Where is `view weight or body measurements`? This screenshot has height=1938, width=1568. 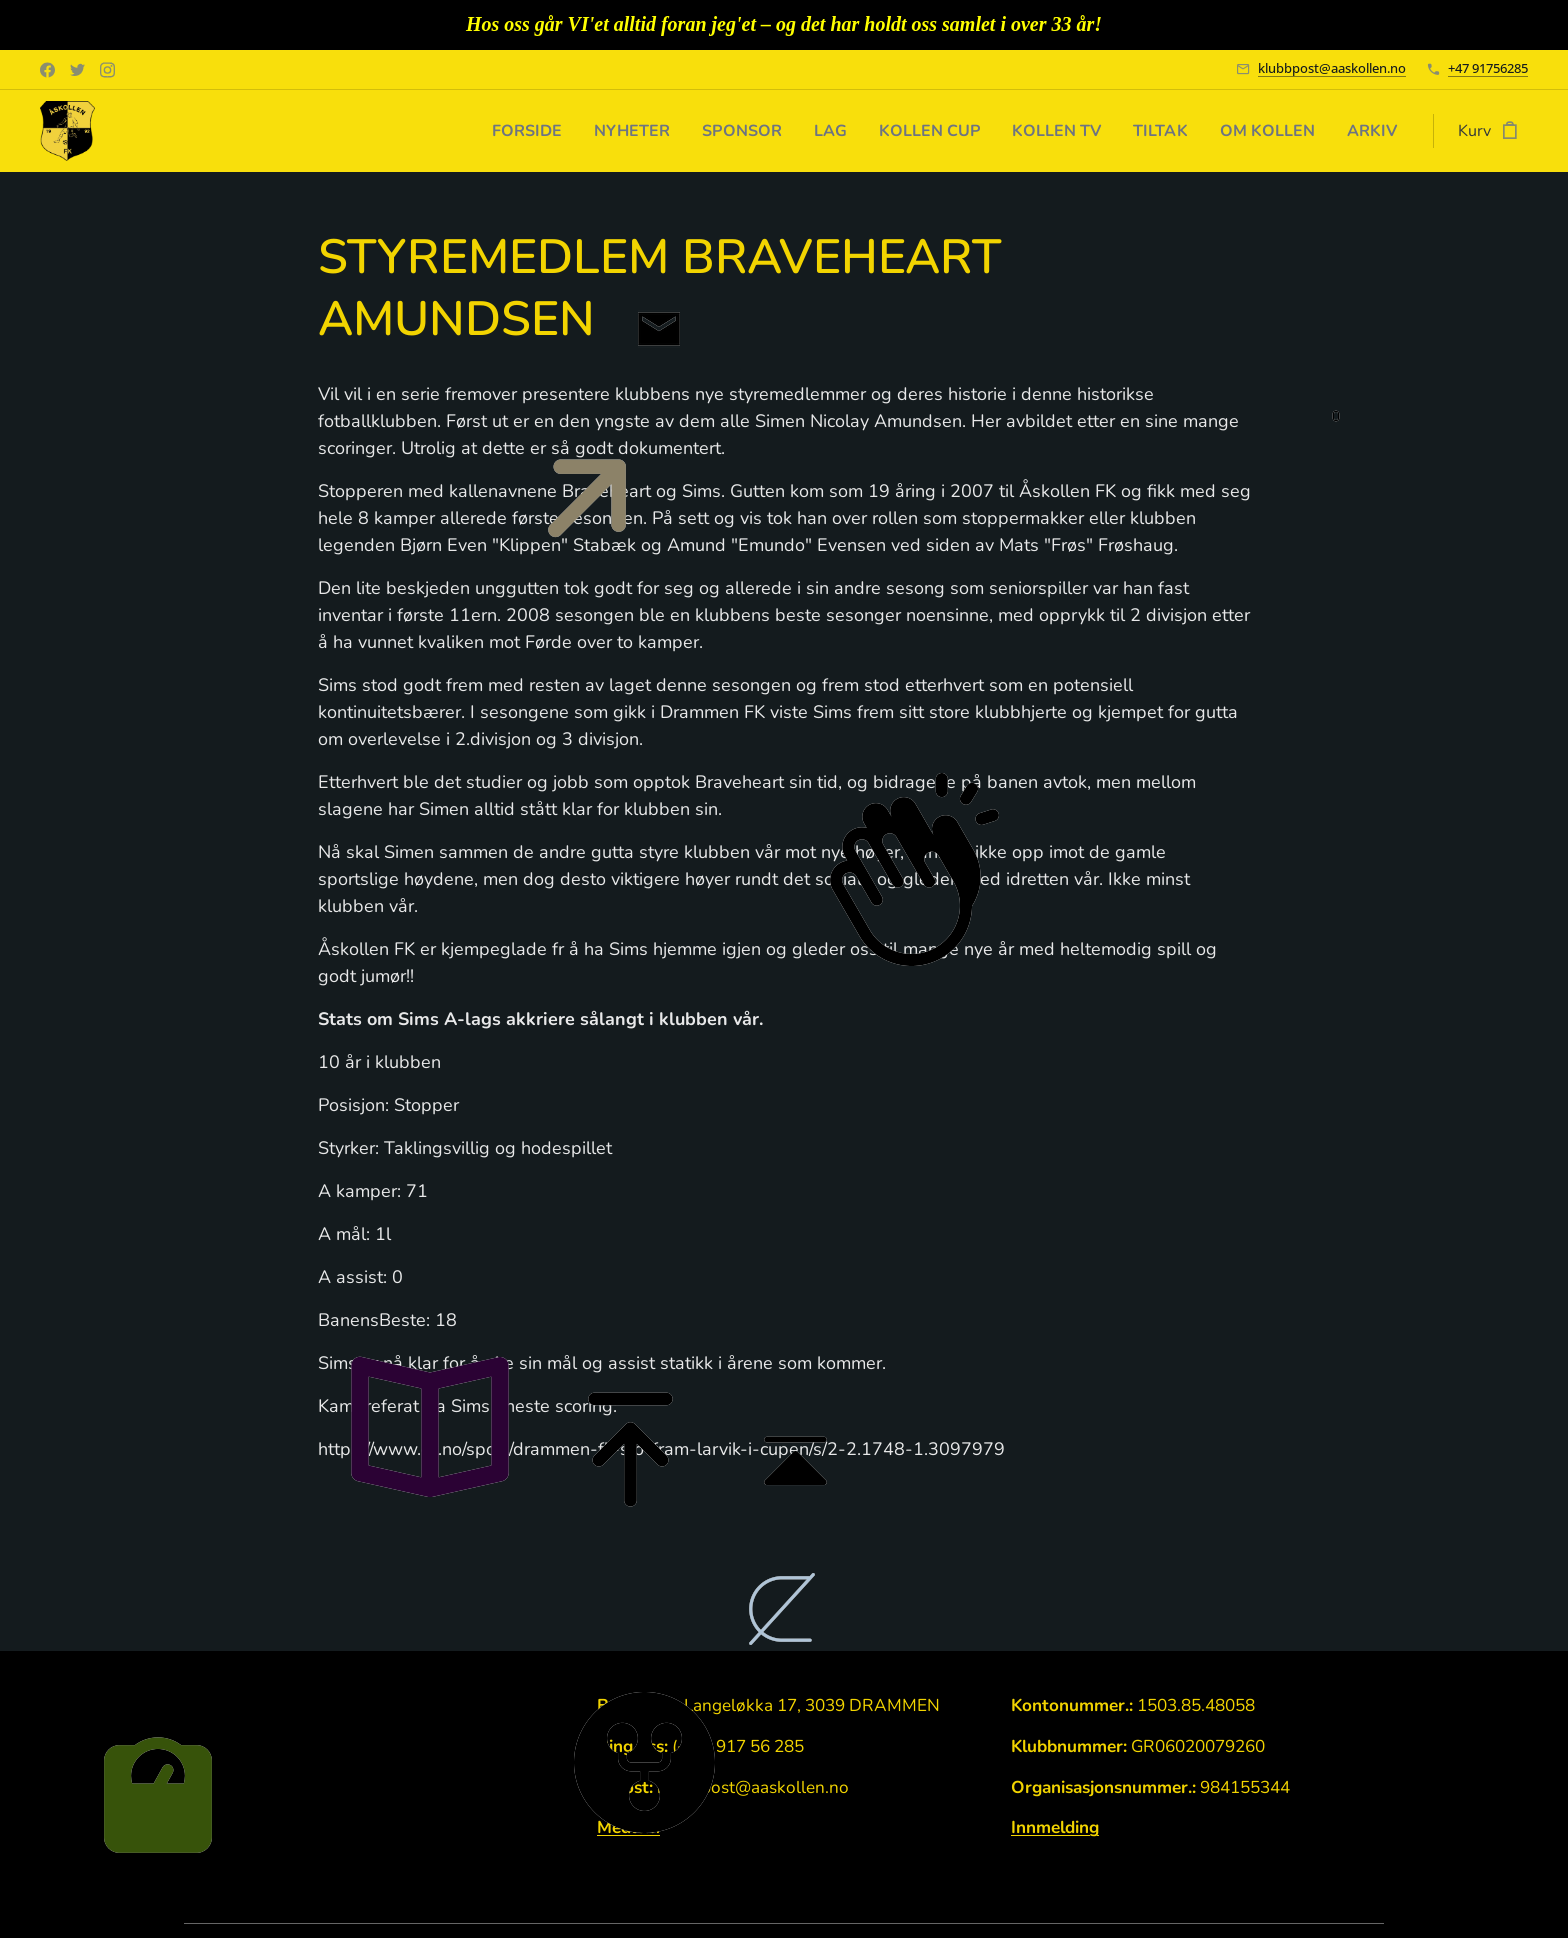 view weight or body measurements is located at coordinates (158, 1799).